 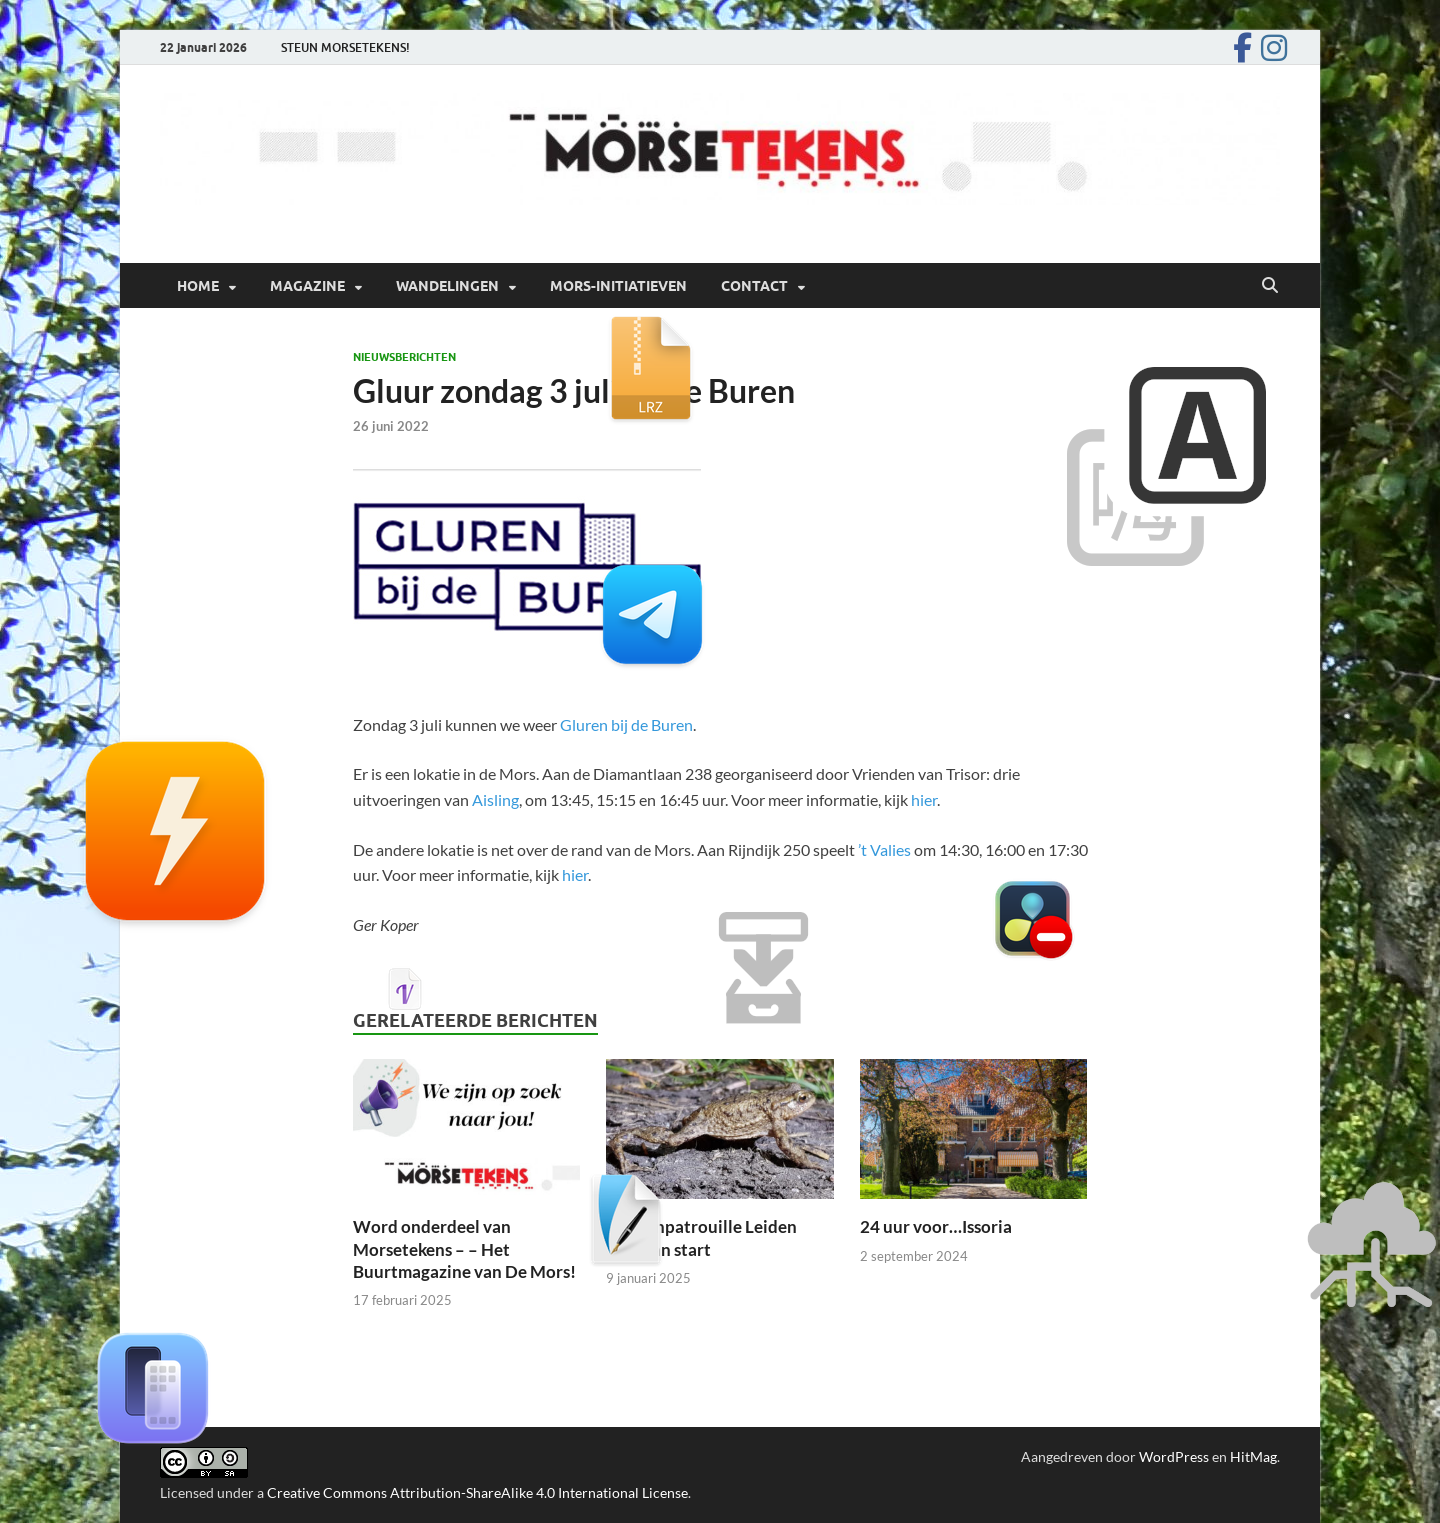 What do you see at coordinates (576, 1221) in the screenshot?
I see `a scribus document file` at bounding box center [576, 1221].